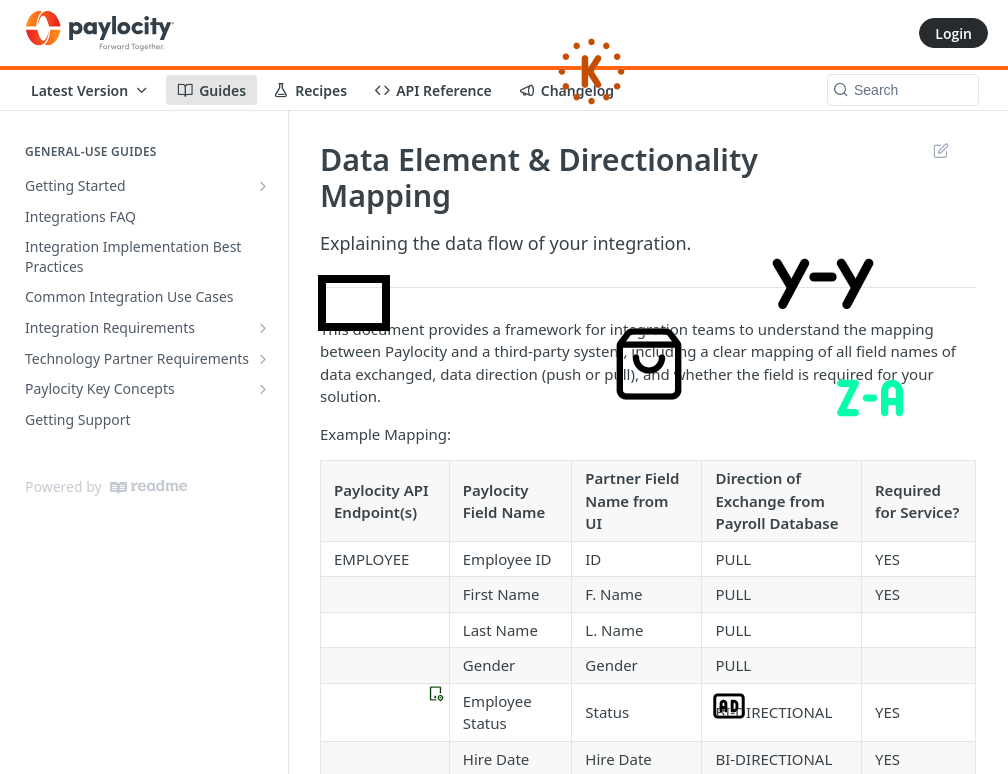  Describe the element at coordinates (823, 277) in the screenshot. I see `represents a mathematical subtraction operation (y minus y)` at that location.